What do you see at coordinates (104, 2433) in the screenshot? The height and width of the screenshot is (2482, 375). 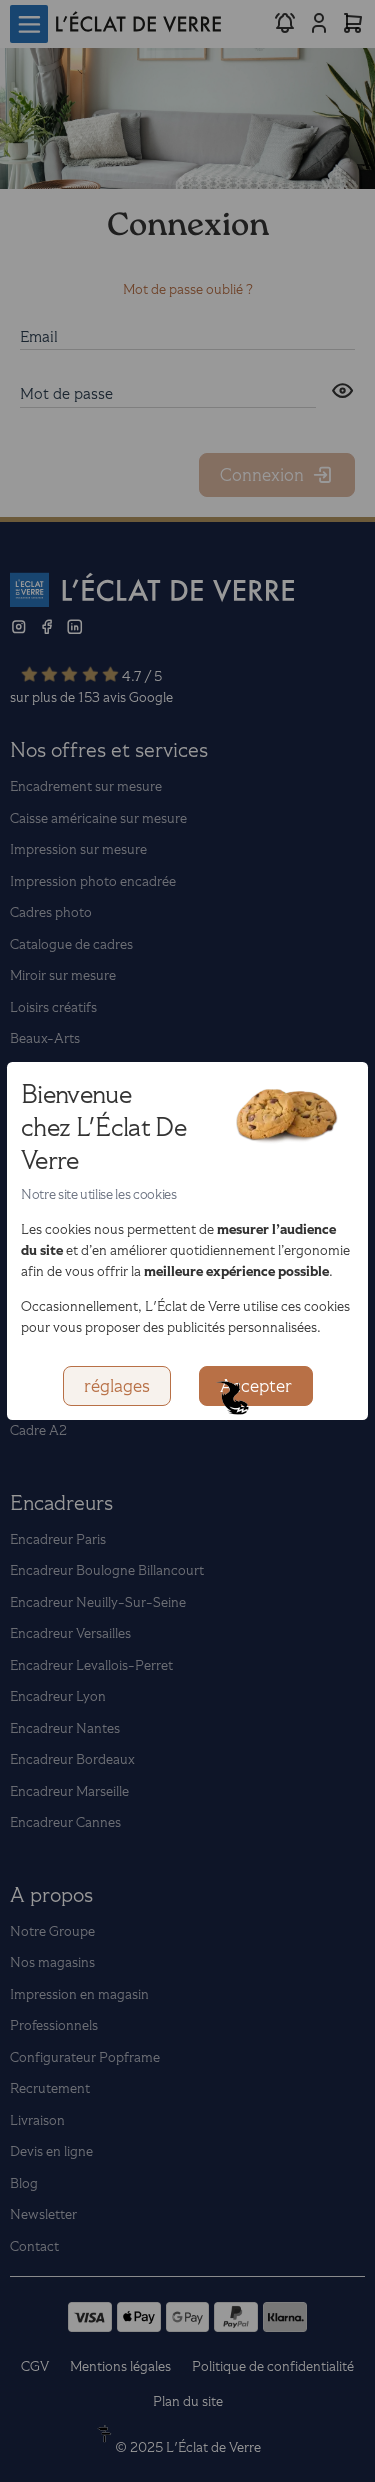 I see `navigate to different game areas or levels` at bounding box center [104, 2433].